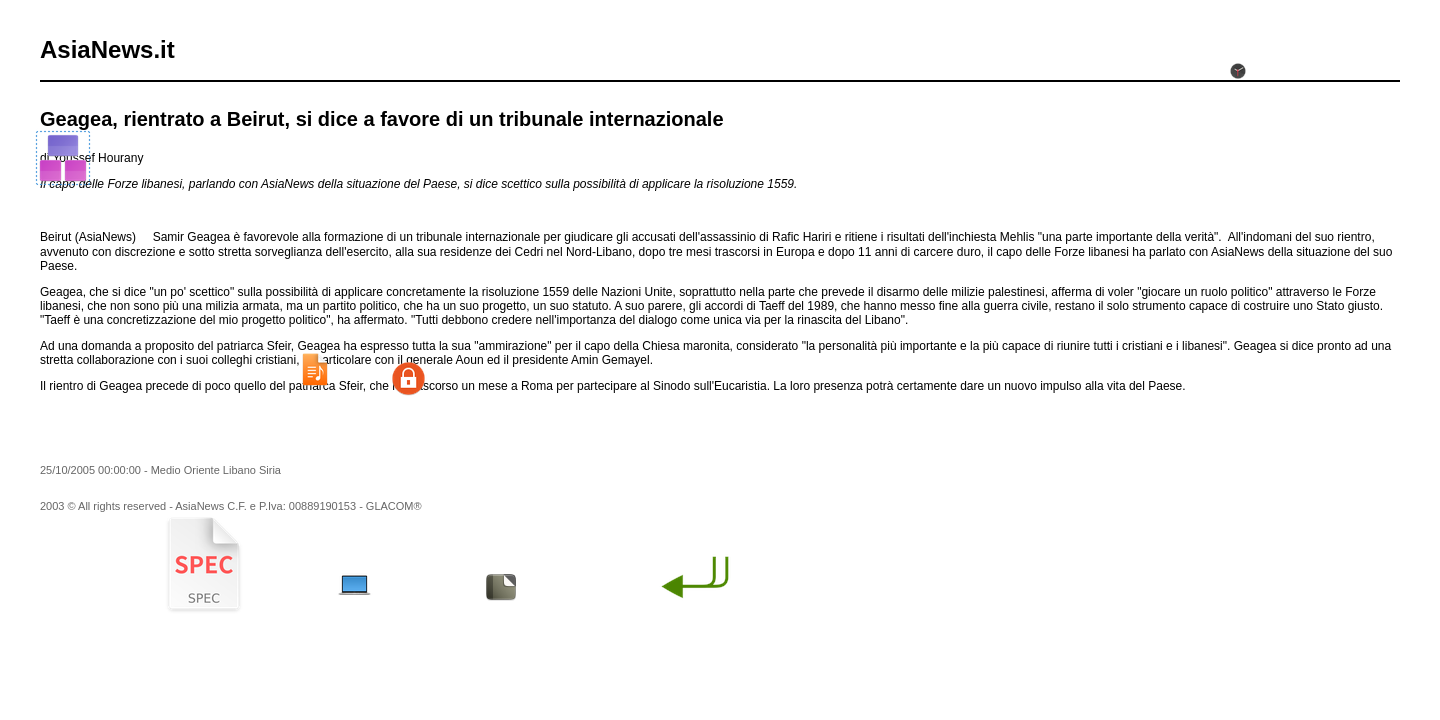  Describe the element at coordinates (204, 565) in the screenshot. I see `an RPM spec file used for building Linux packages` at that location.